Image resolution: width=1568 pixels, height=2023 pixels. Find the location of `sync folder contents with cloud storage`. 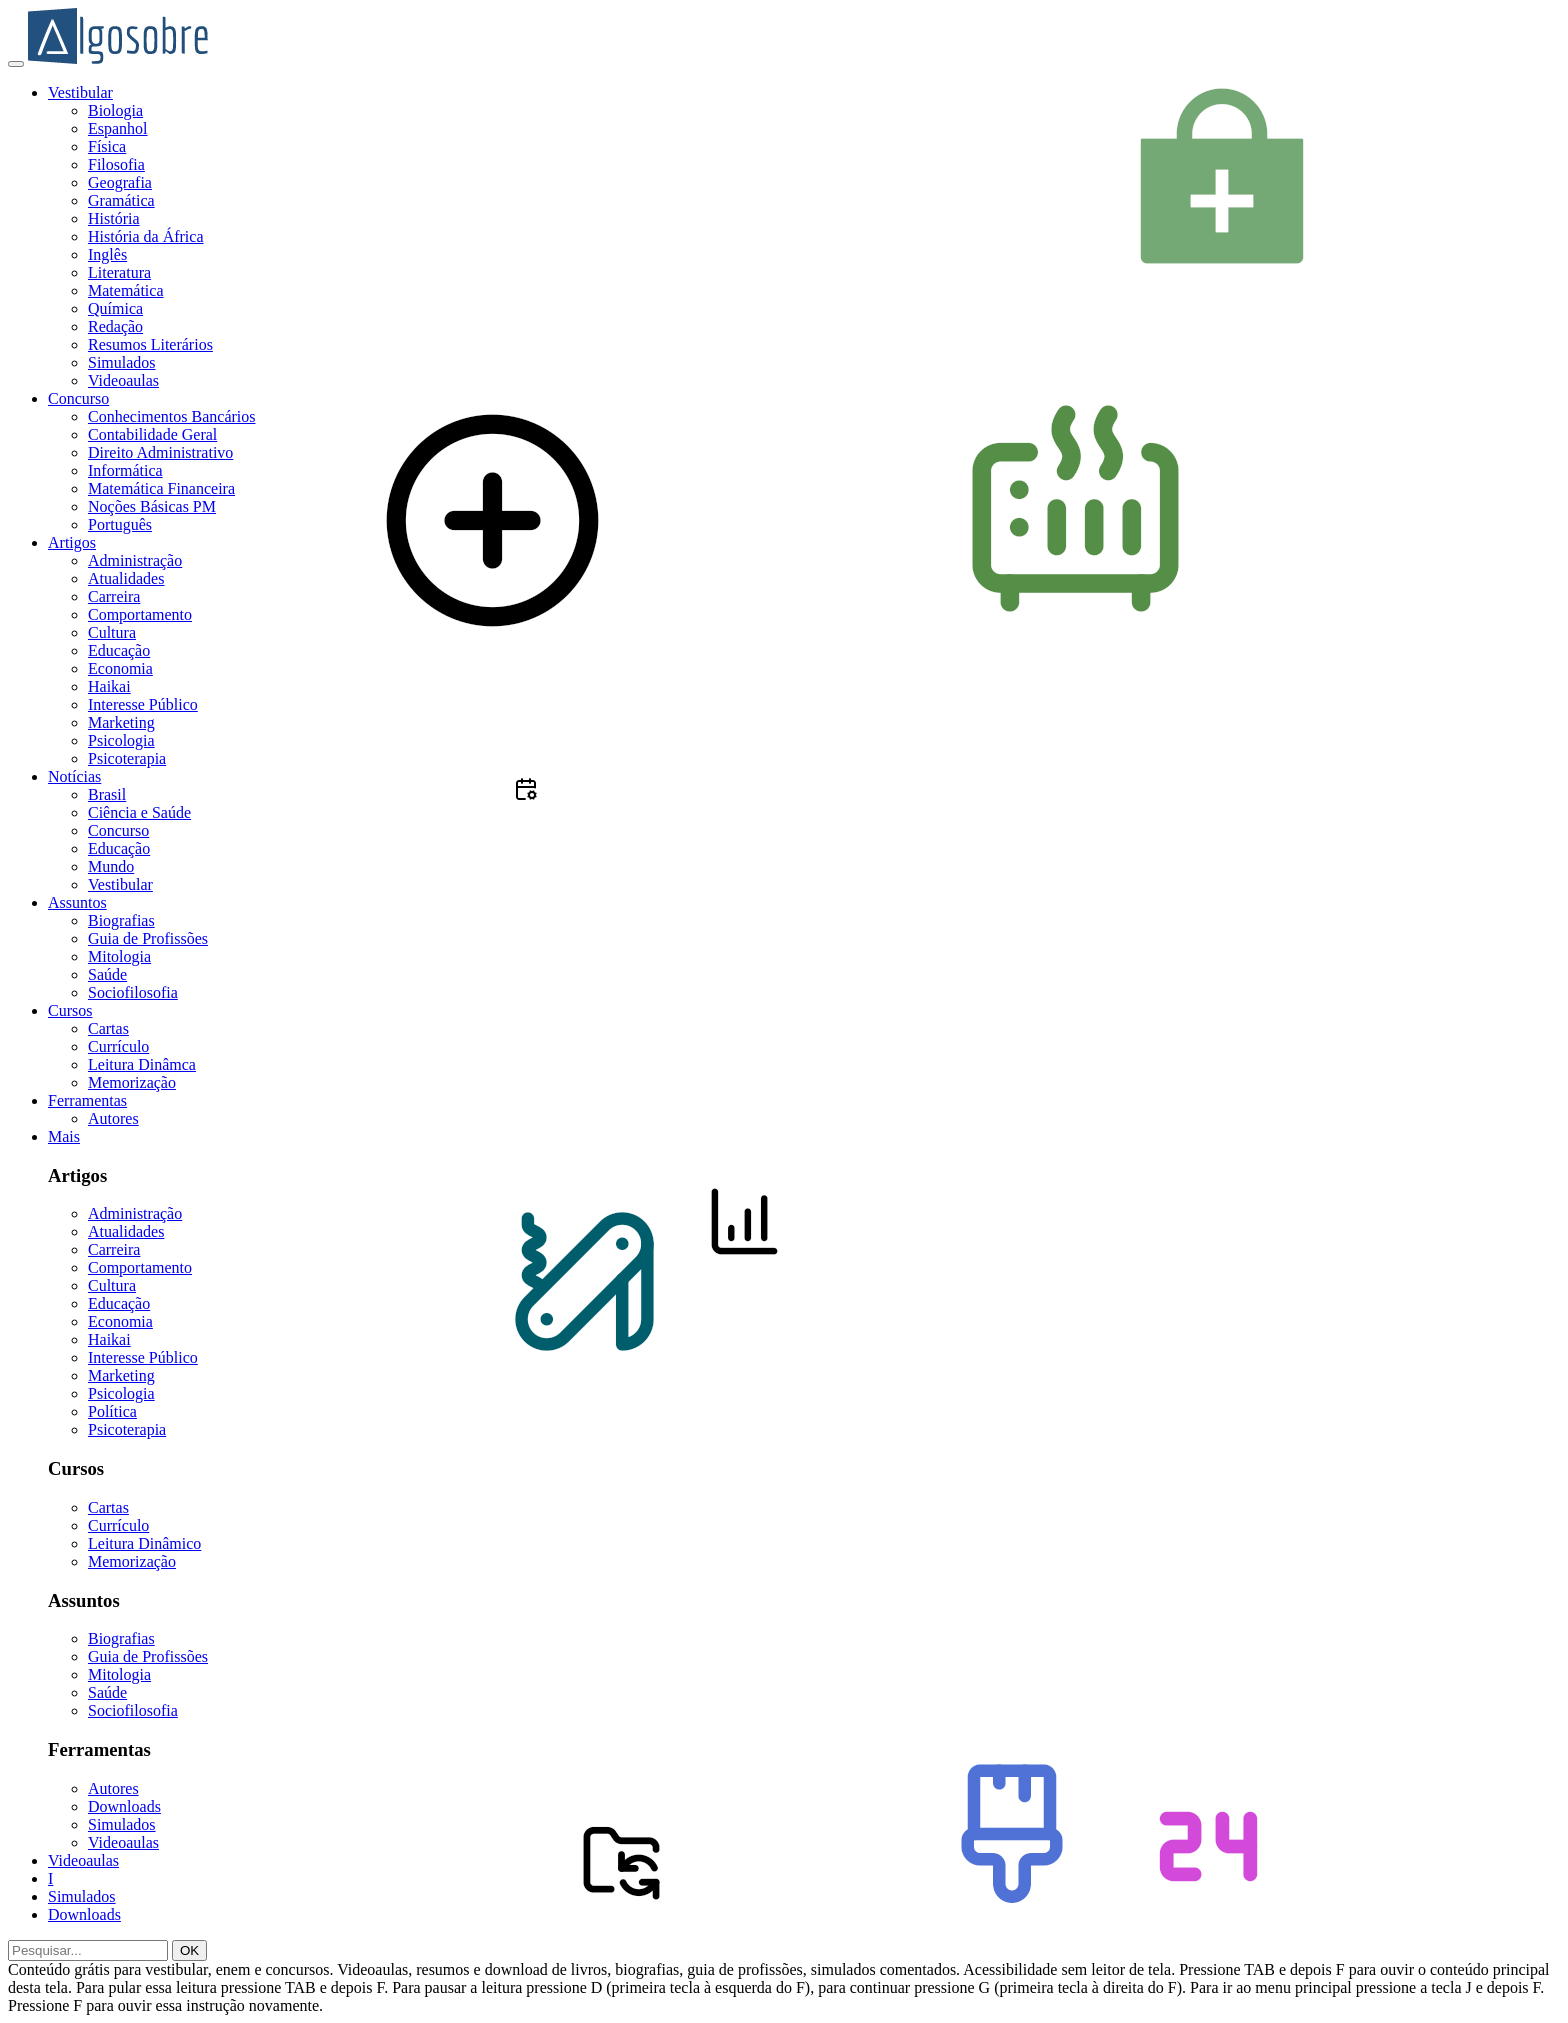

sync folder contents with cloud storage is located at coordinates (621, 1861).